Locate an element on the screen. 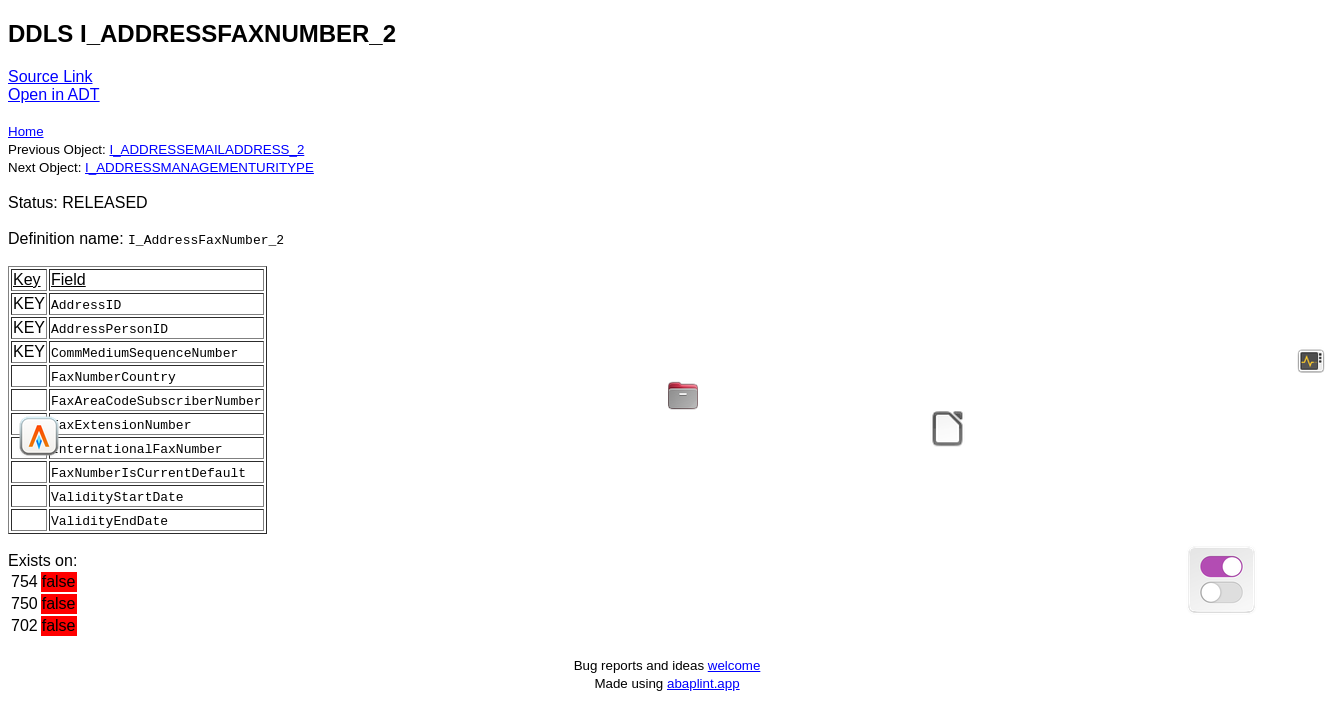 This screenshot has height=720, width=1334. open system tweaks or customization settings is located at coordinates (1221, 579).